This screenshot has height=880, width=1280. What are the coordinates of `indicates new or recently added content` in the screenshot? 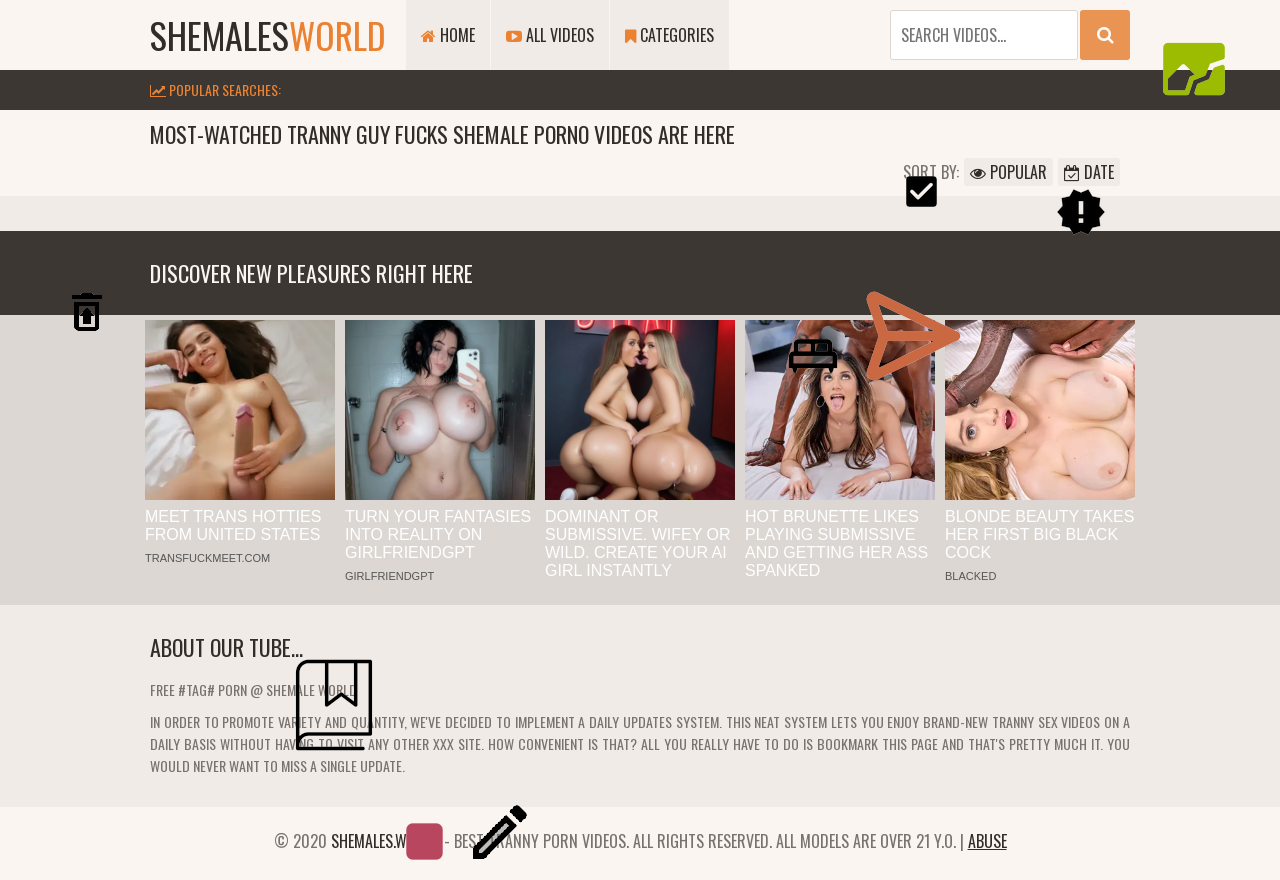 It's located at (1081, 212).